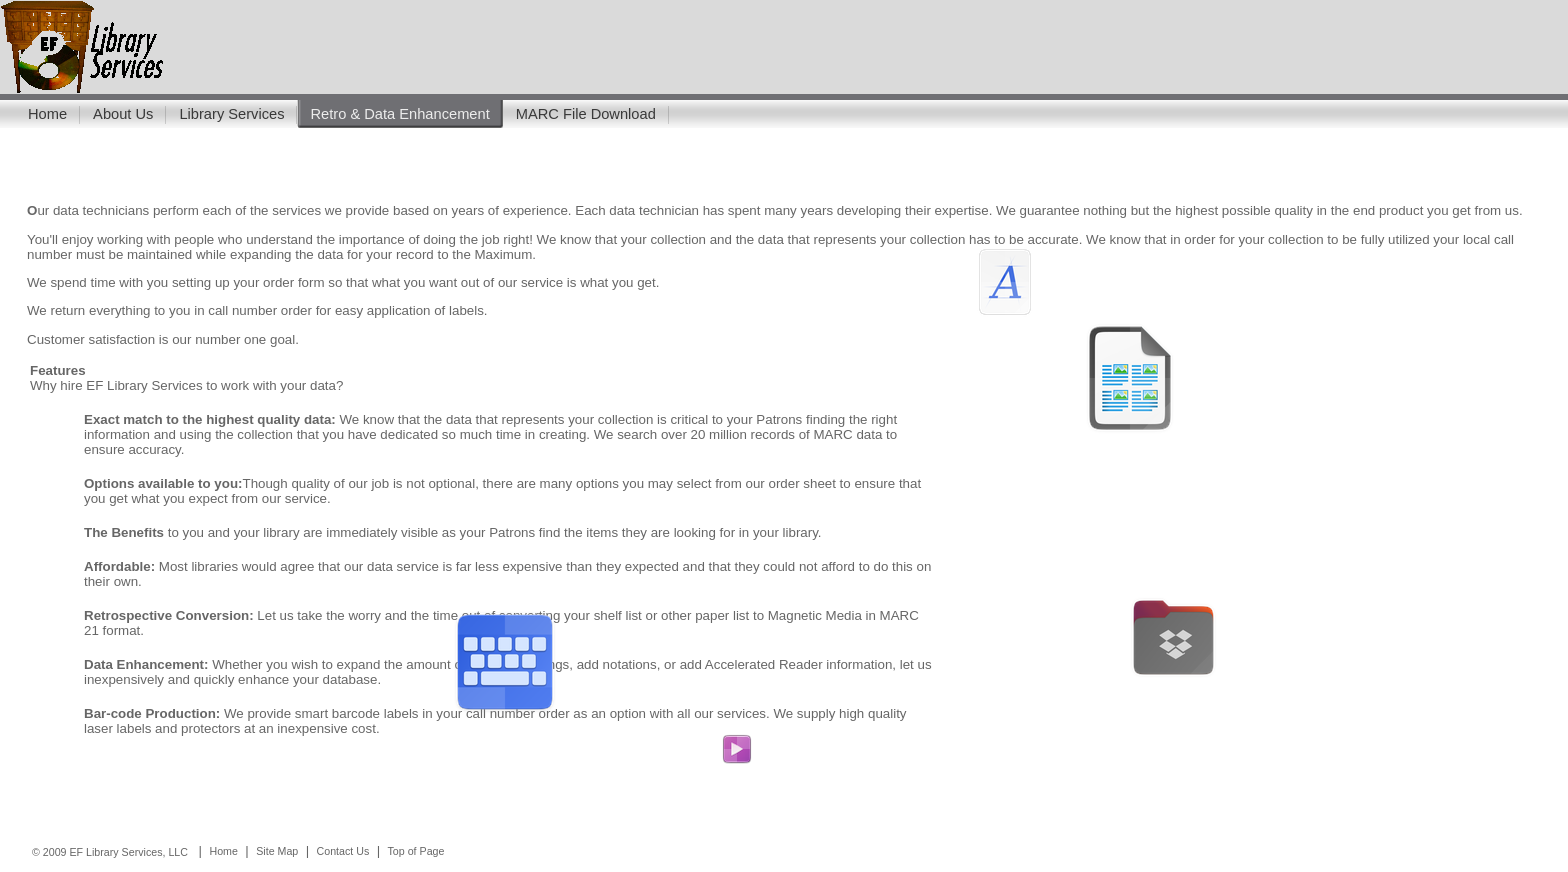 This screenshot has height=872, width=1568. Describe the element at coordinates (1173, 637) in the screenshot. I see `open dropbox synced folder` at that location.